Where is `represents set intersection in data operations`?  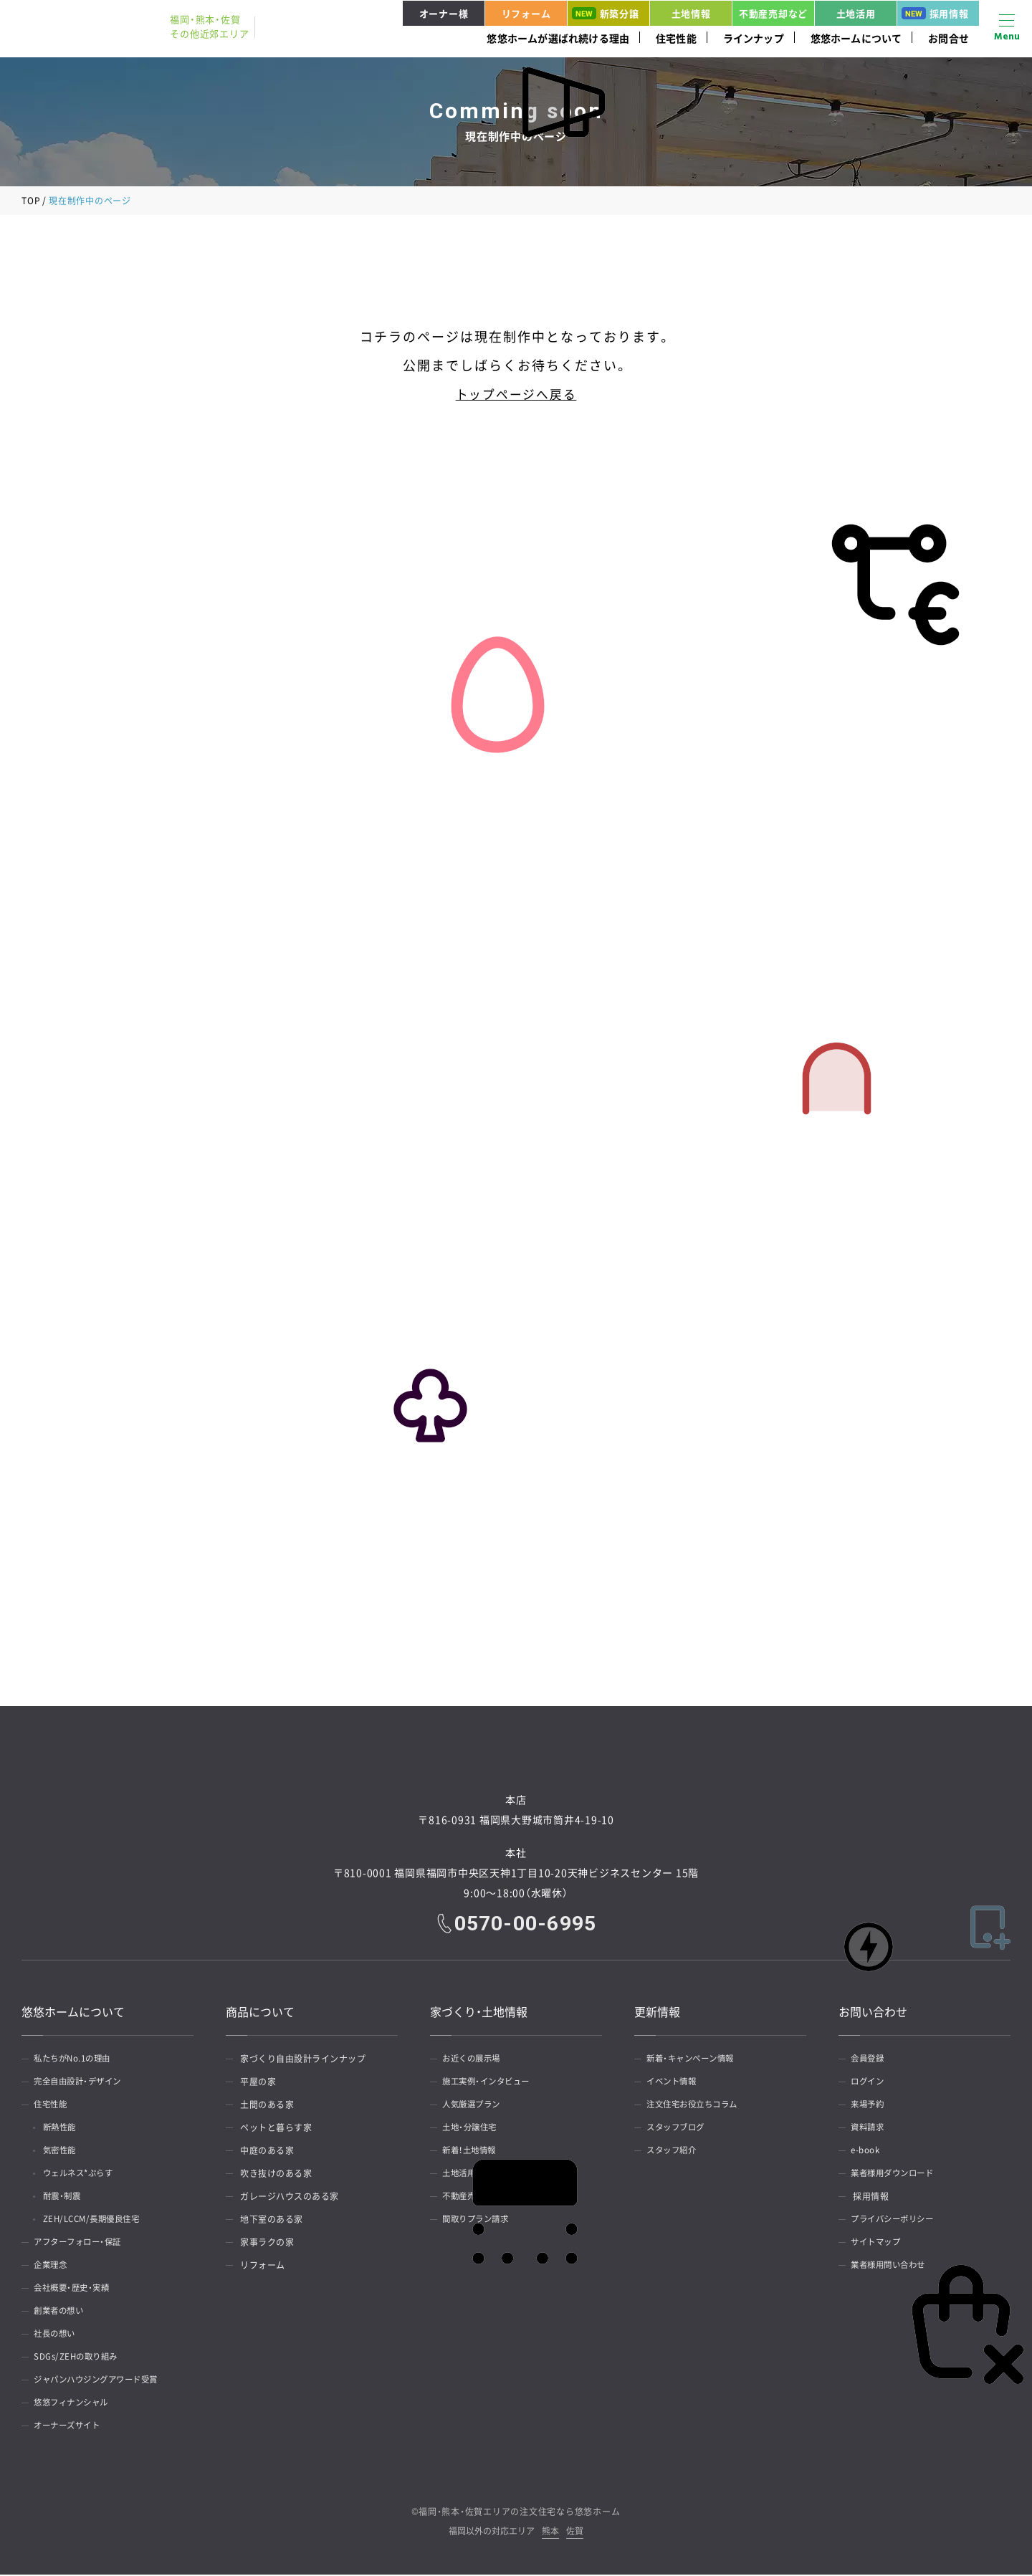
represents set intersection in data operations is located at coordinates (836, 1080).